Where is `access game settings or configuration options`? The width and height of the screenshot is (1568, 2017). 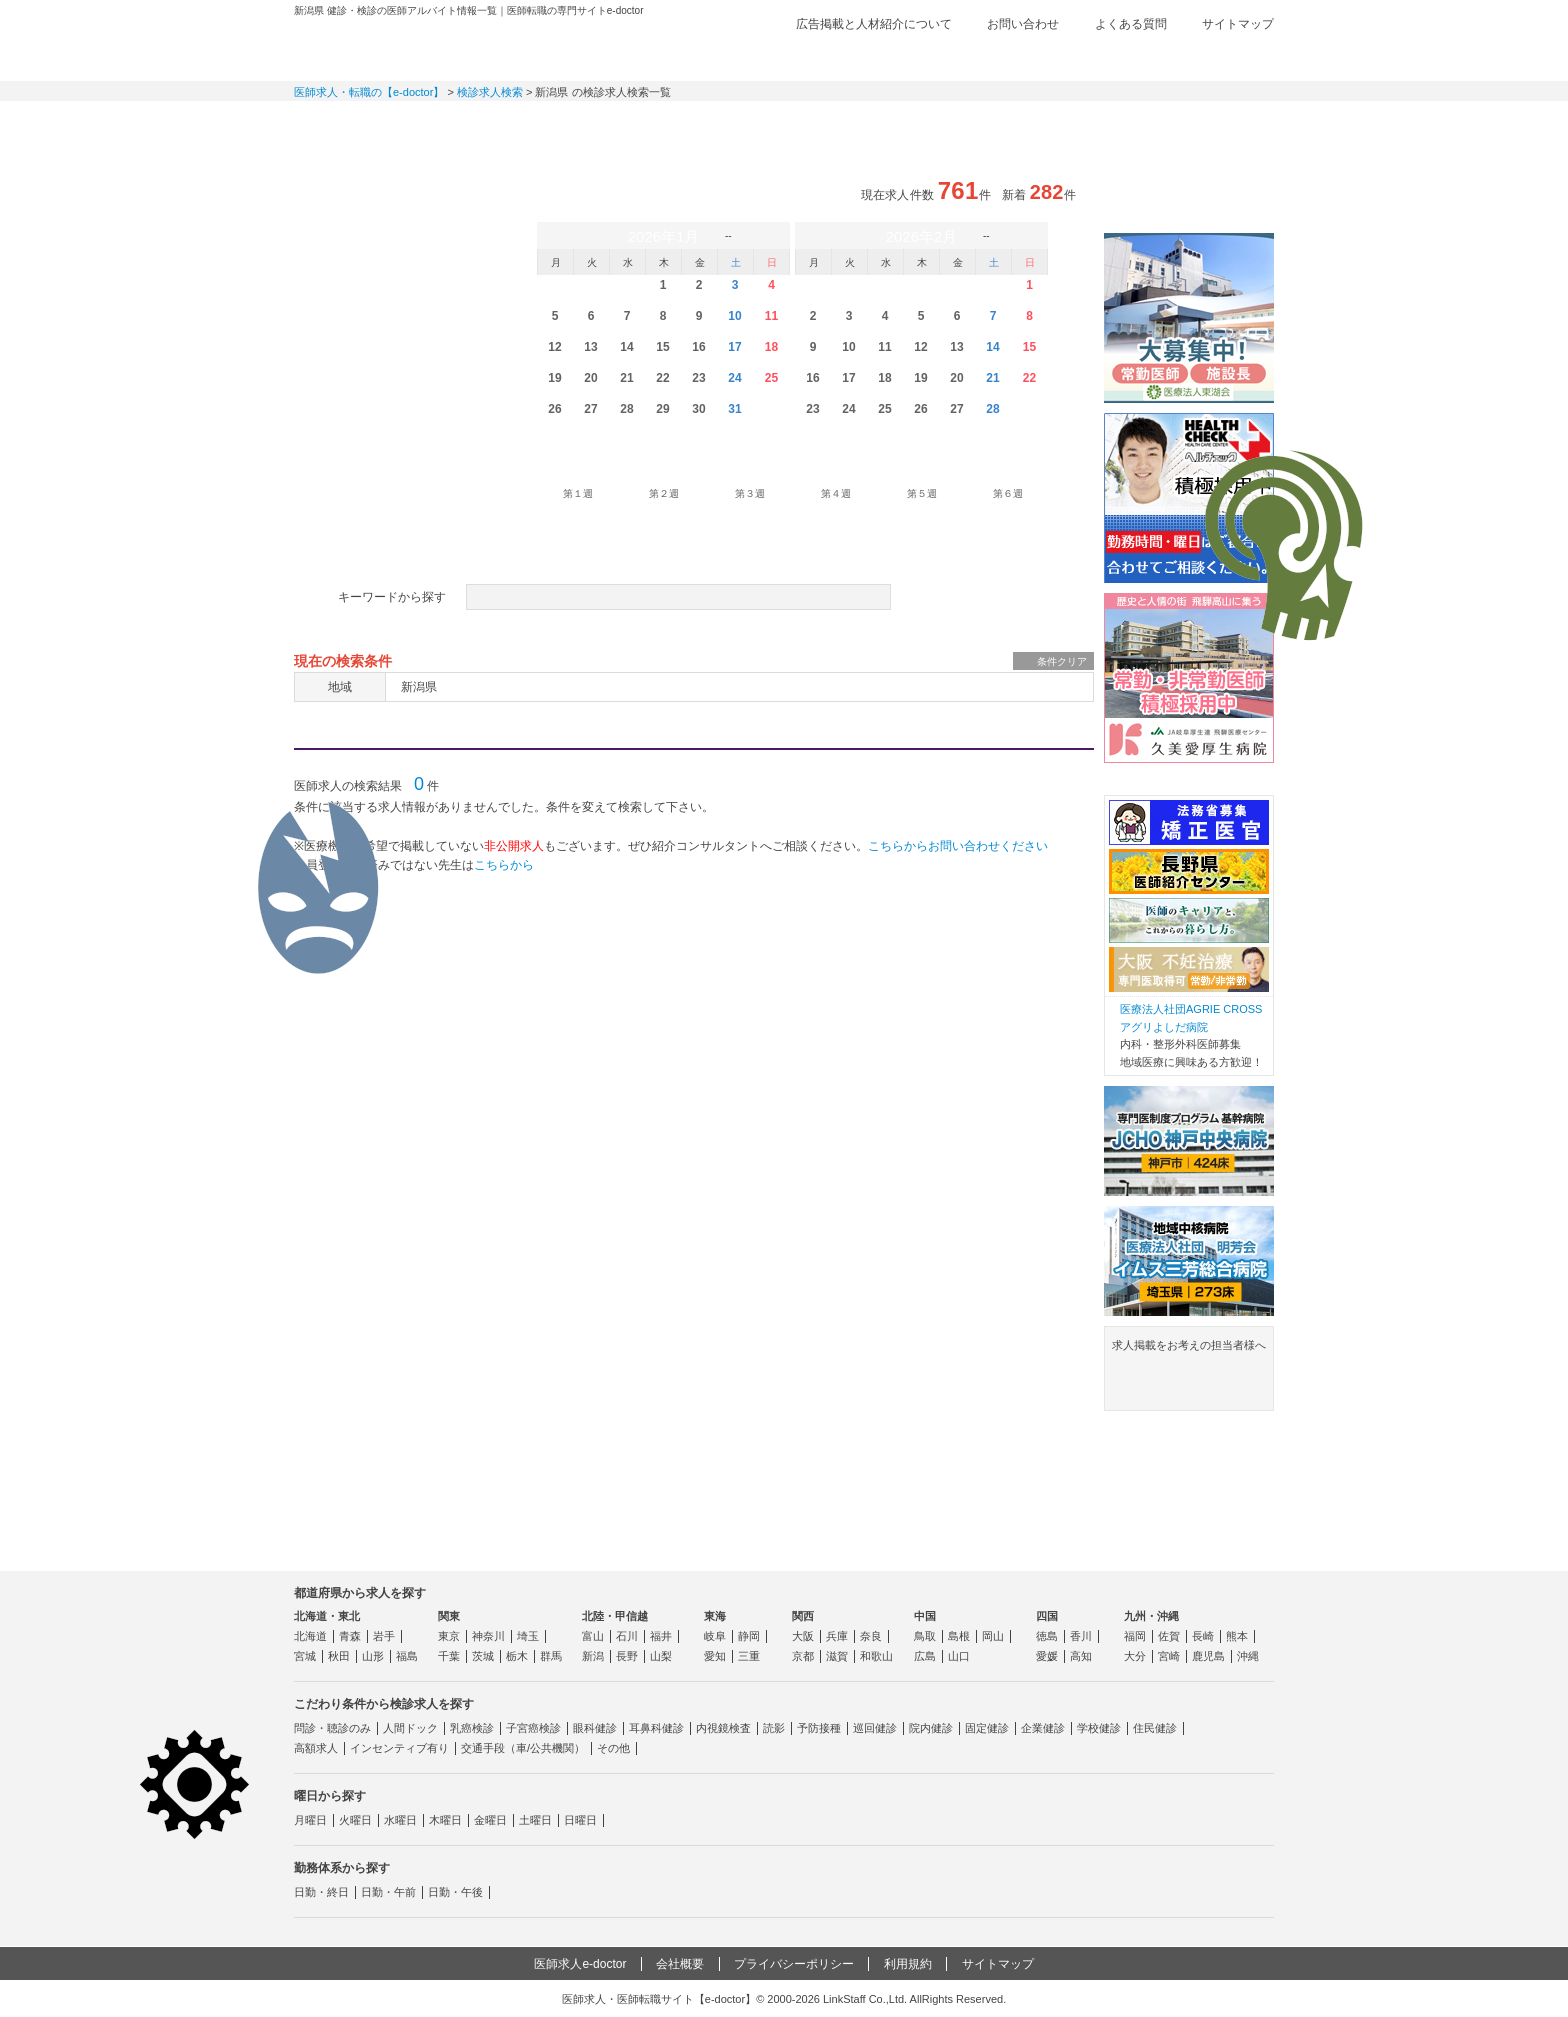 access game settings or configuration options is located at coordinates (194, 1784).